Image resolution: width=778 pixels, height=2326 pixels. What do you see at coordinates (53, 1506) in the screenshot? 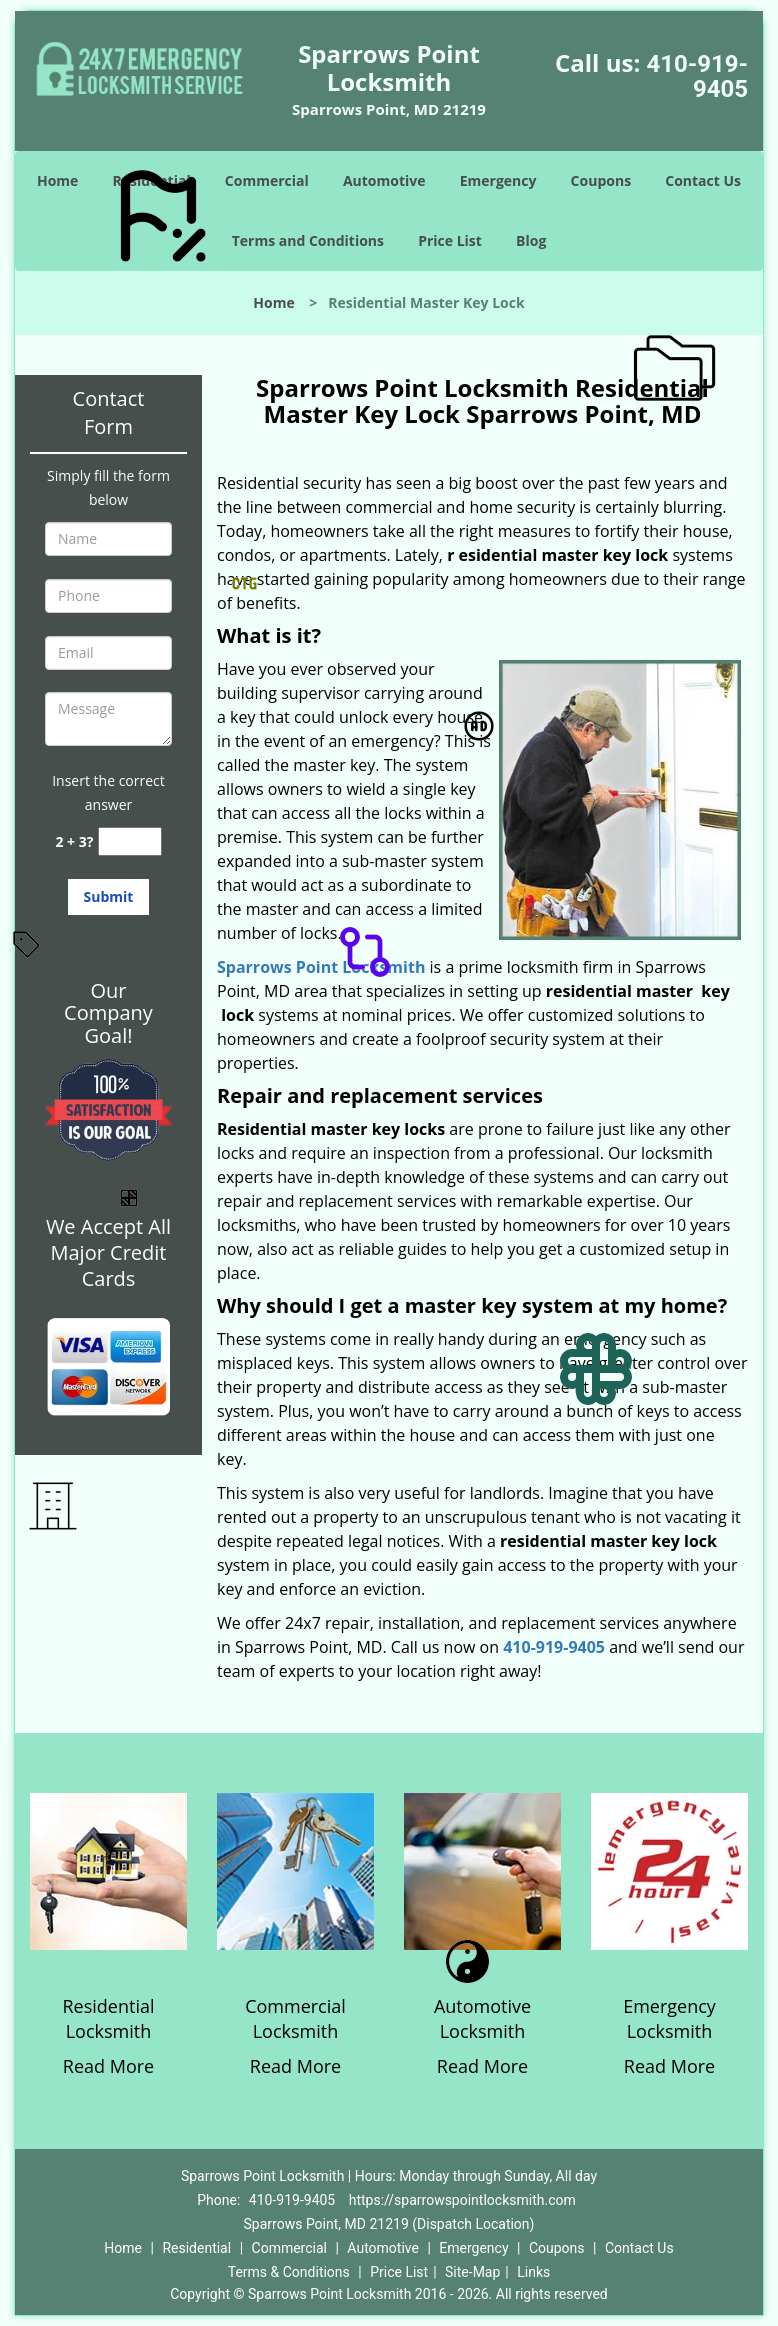
I see `view company or business information` at bounding box center [53, 1506].